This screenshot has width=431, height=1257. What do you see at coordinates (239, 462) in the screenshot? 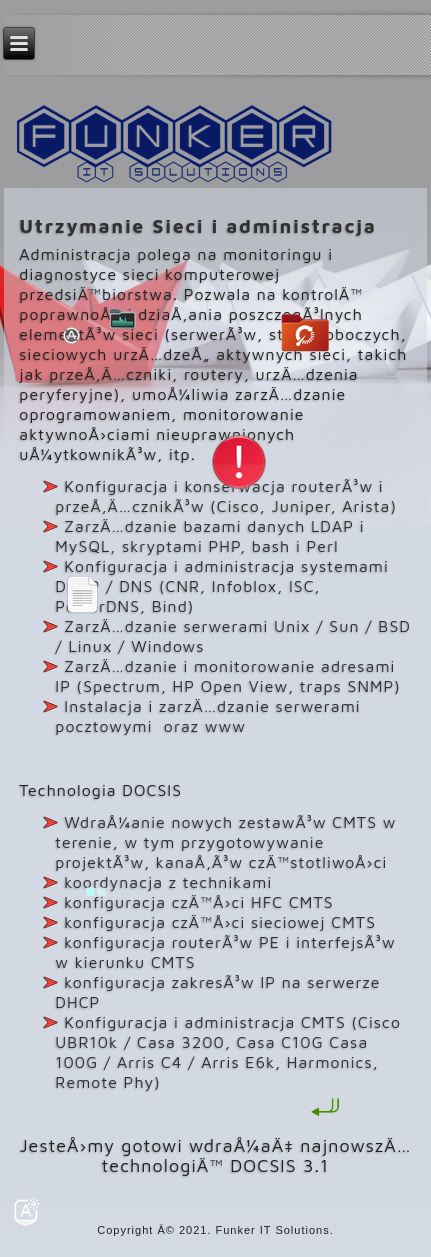
I see `indicates a warning or caution in a dialog` at bounding box center [239, 462].